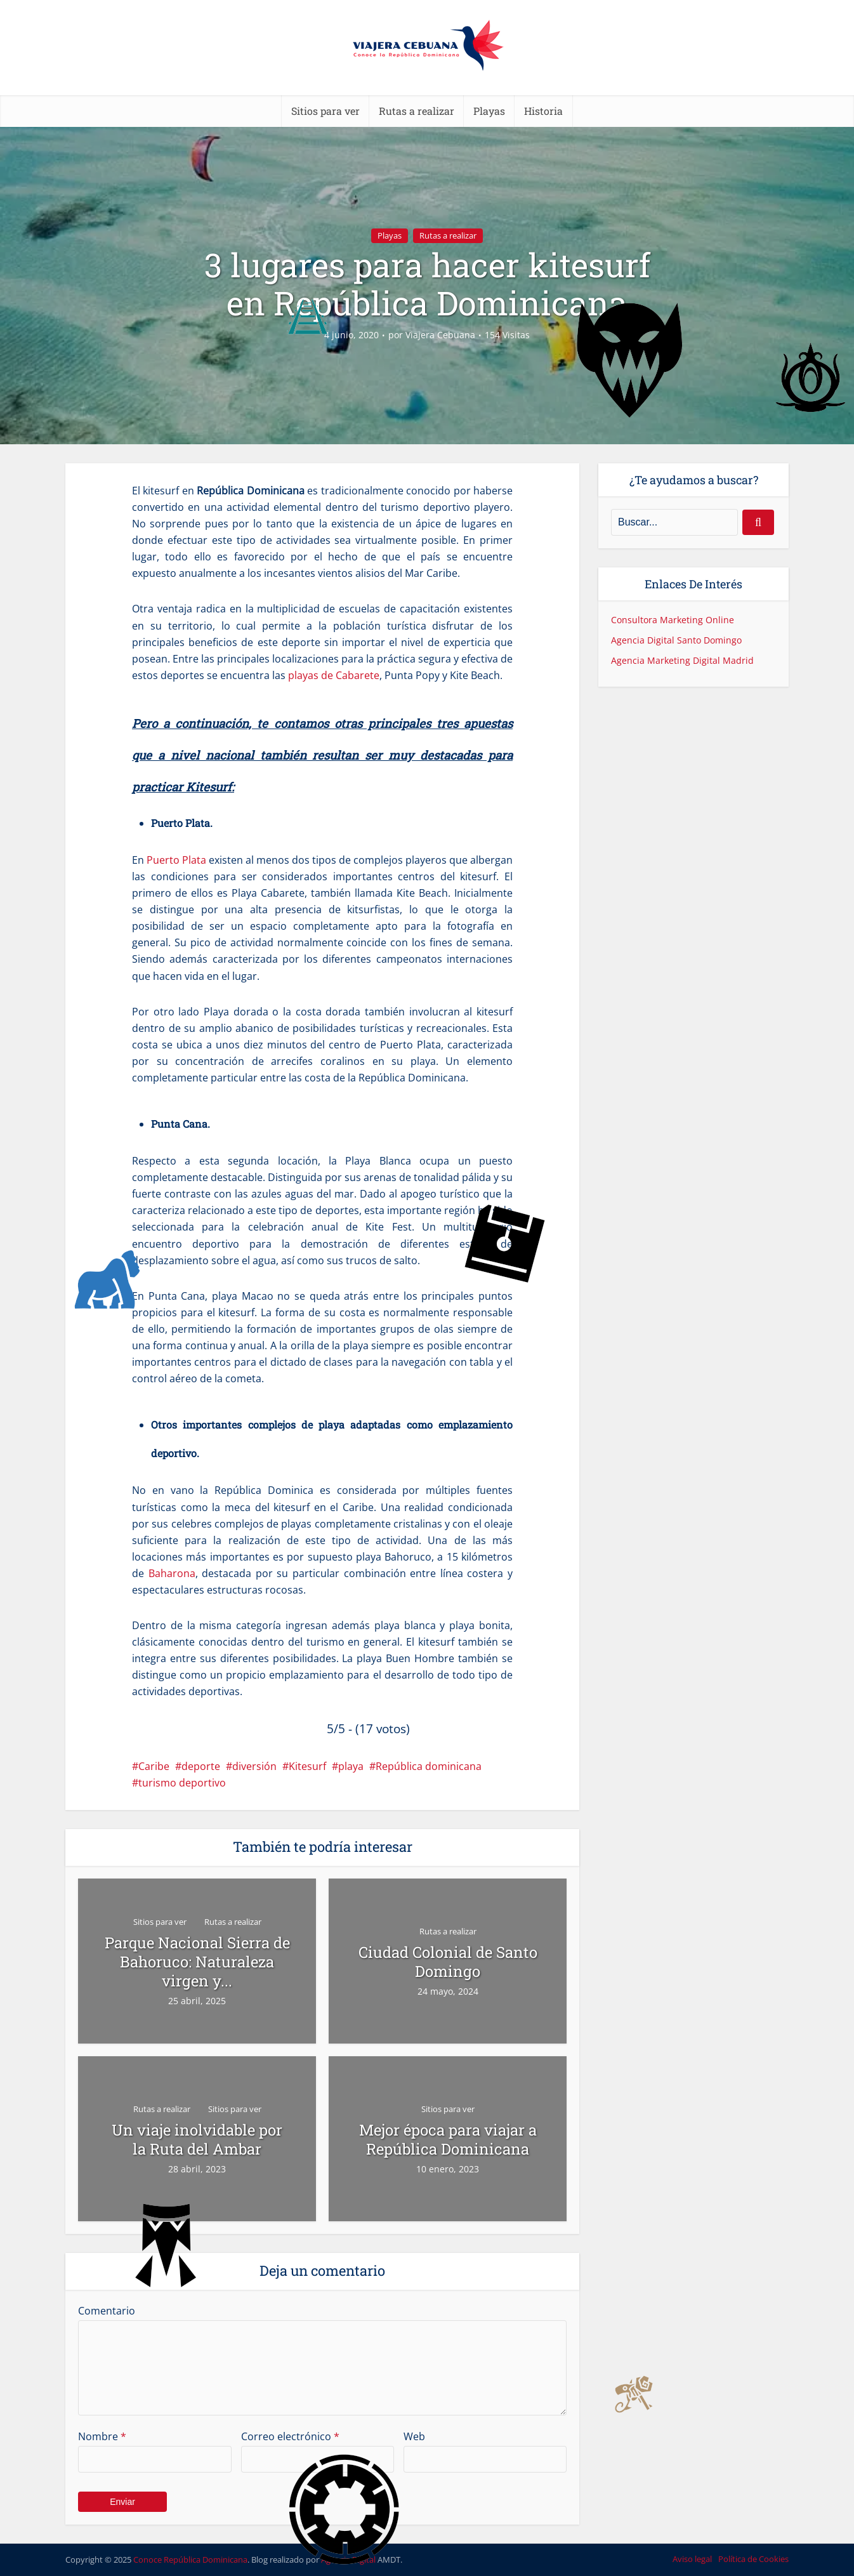 The image size is (854, 2576). Describe the element at coordinates (634, 2394) in the screenshot. I see `decorative icon representing guns and roses theme` at that location.